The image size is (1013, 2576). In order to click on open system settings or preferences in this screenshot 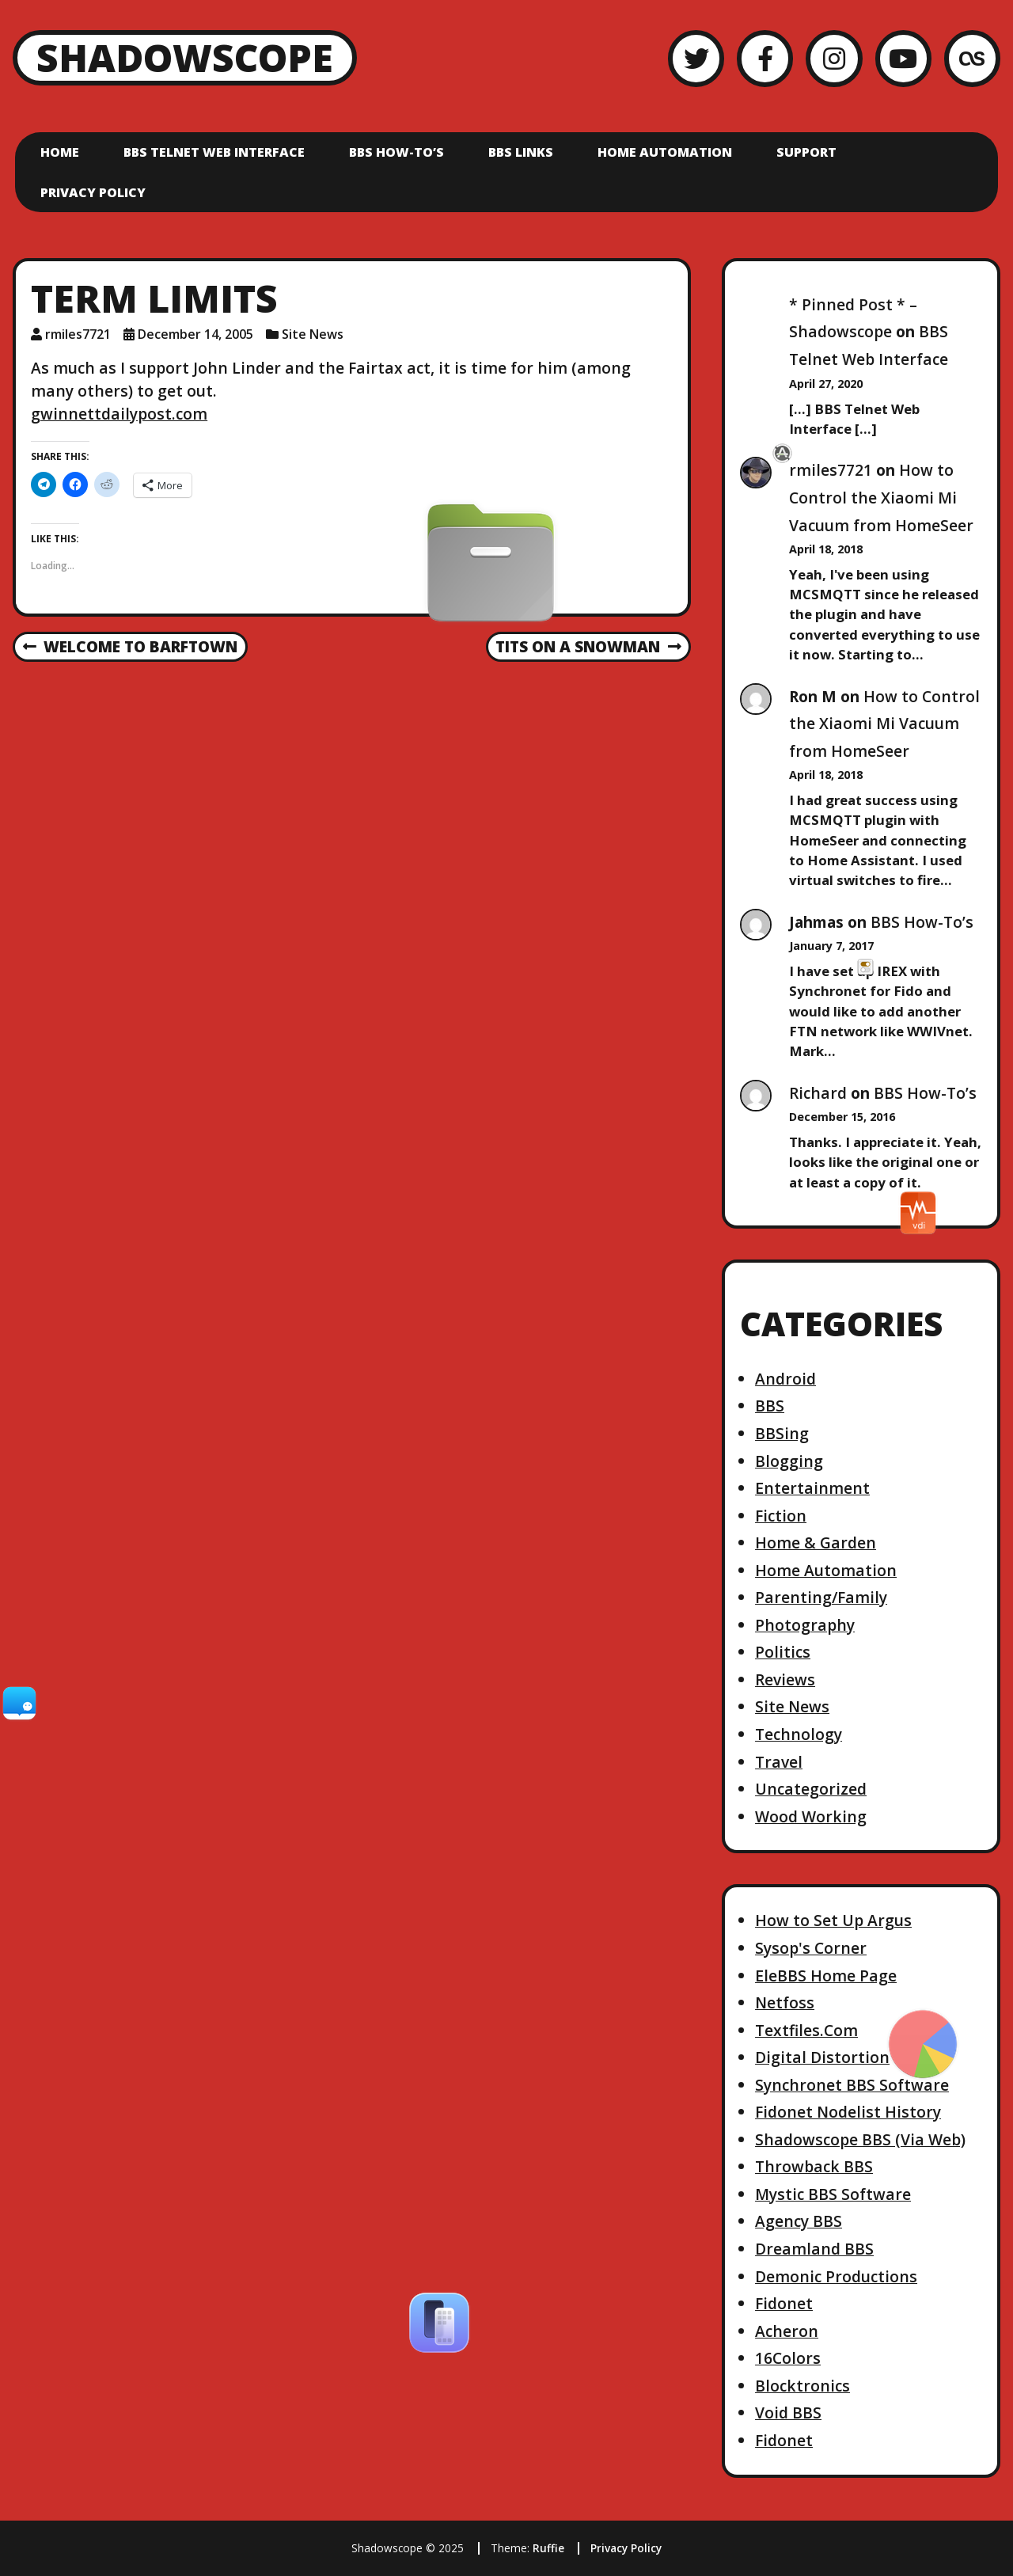, I will do `click(865, 967)`.